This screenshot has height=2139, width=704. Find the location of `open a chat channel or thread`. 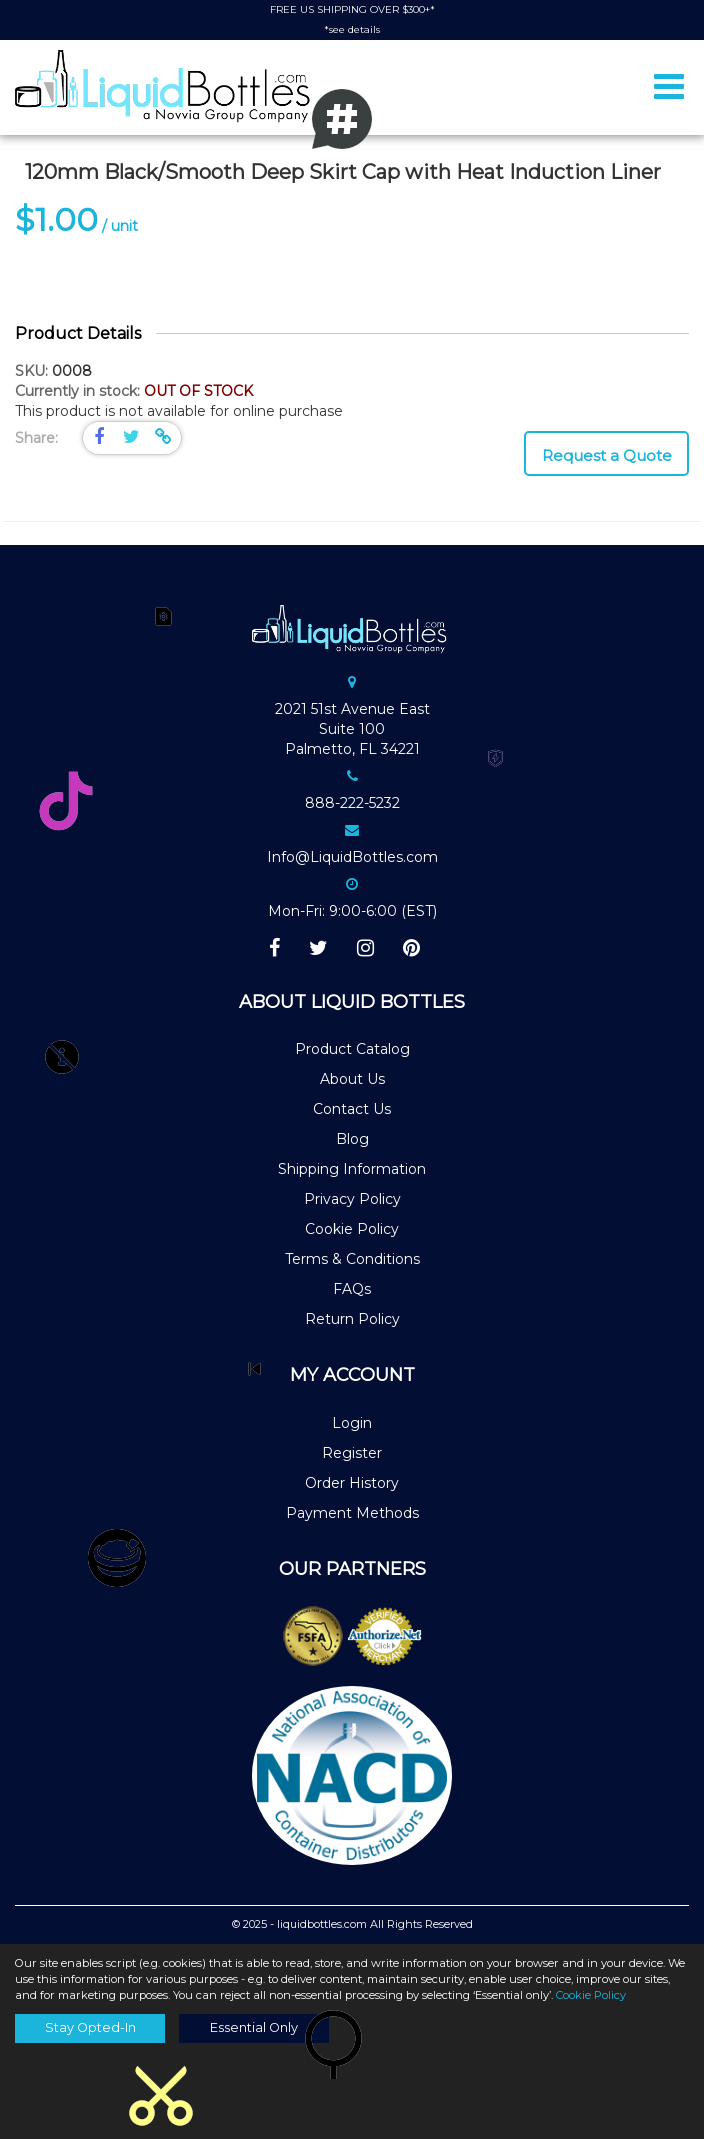

open a chat channel or thread is located at coordinates (342, 119).